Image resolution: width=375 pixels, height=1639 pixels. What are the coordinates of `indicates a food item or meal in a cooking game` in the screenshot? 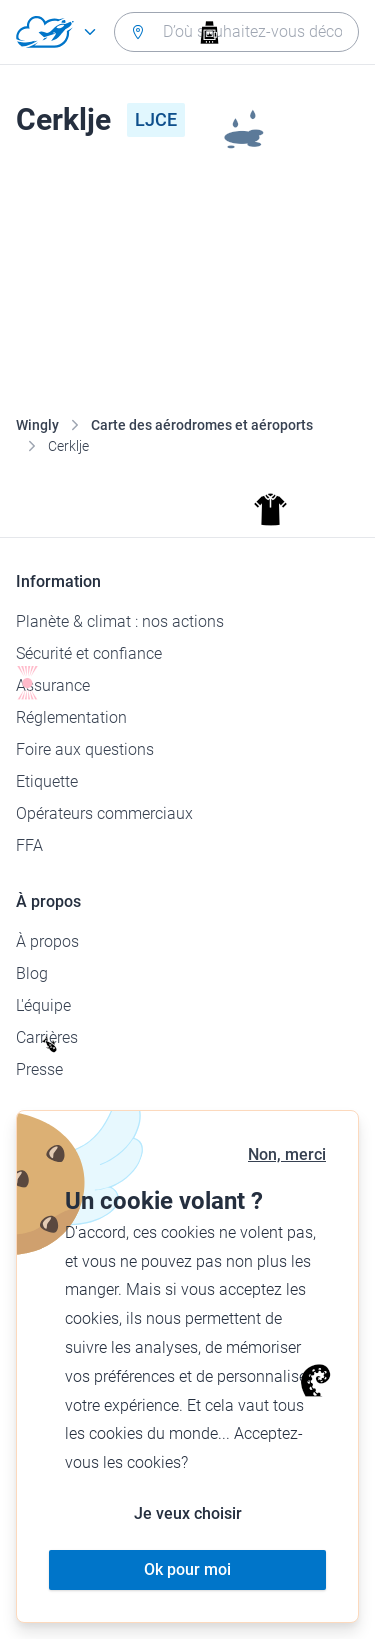 It's located at (49, 1044).